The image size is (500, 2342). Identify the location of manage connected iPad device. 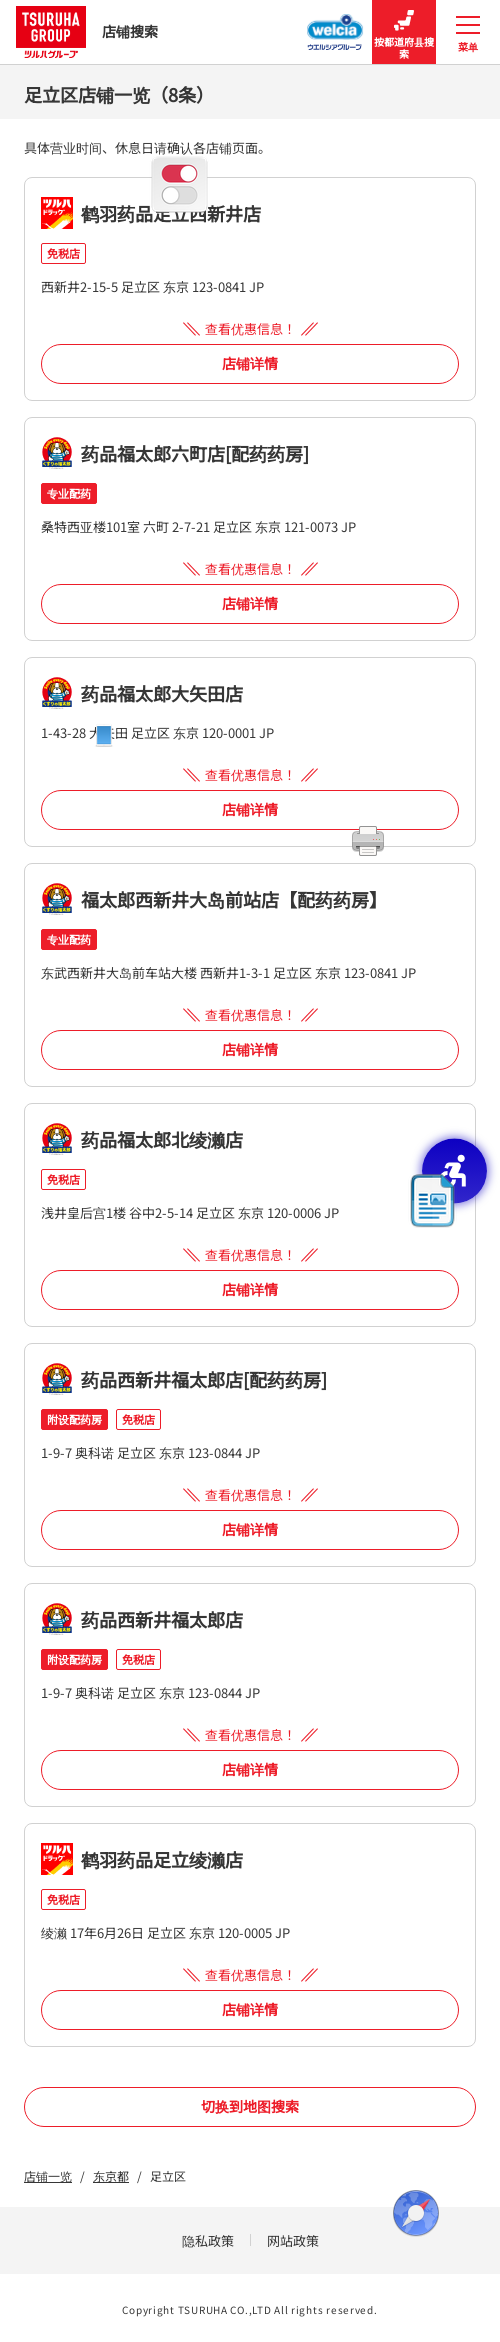
(104, 735).